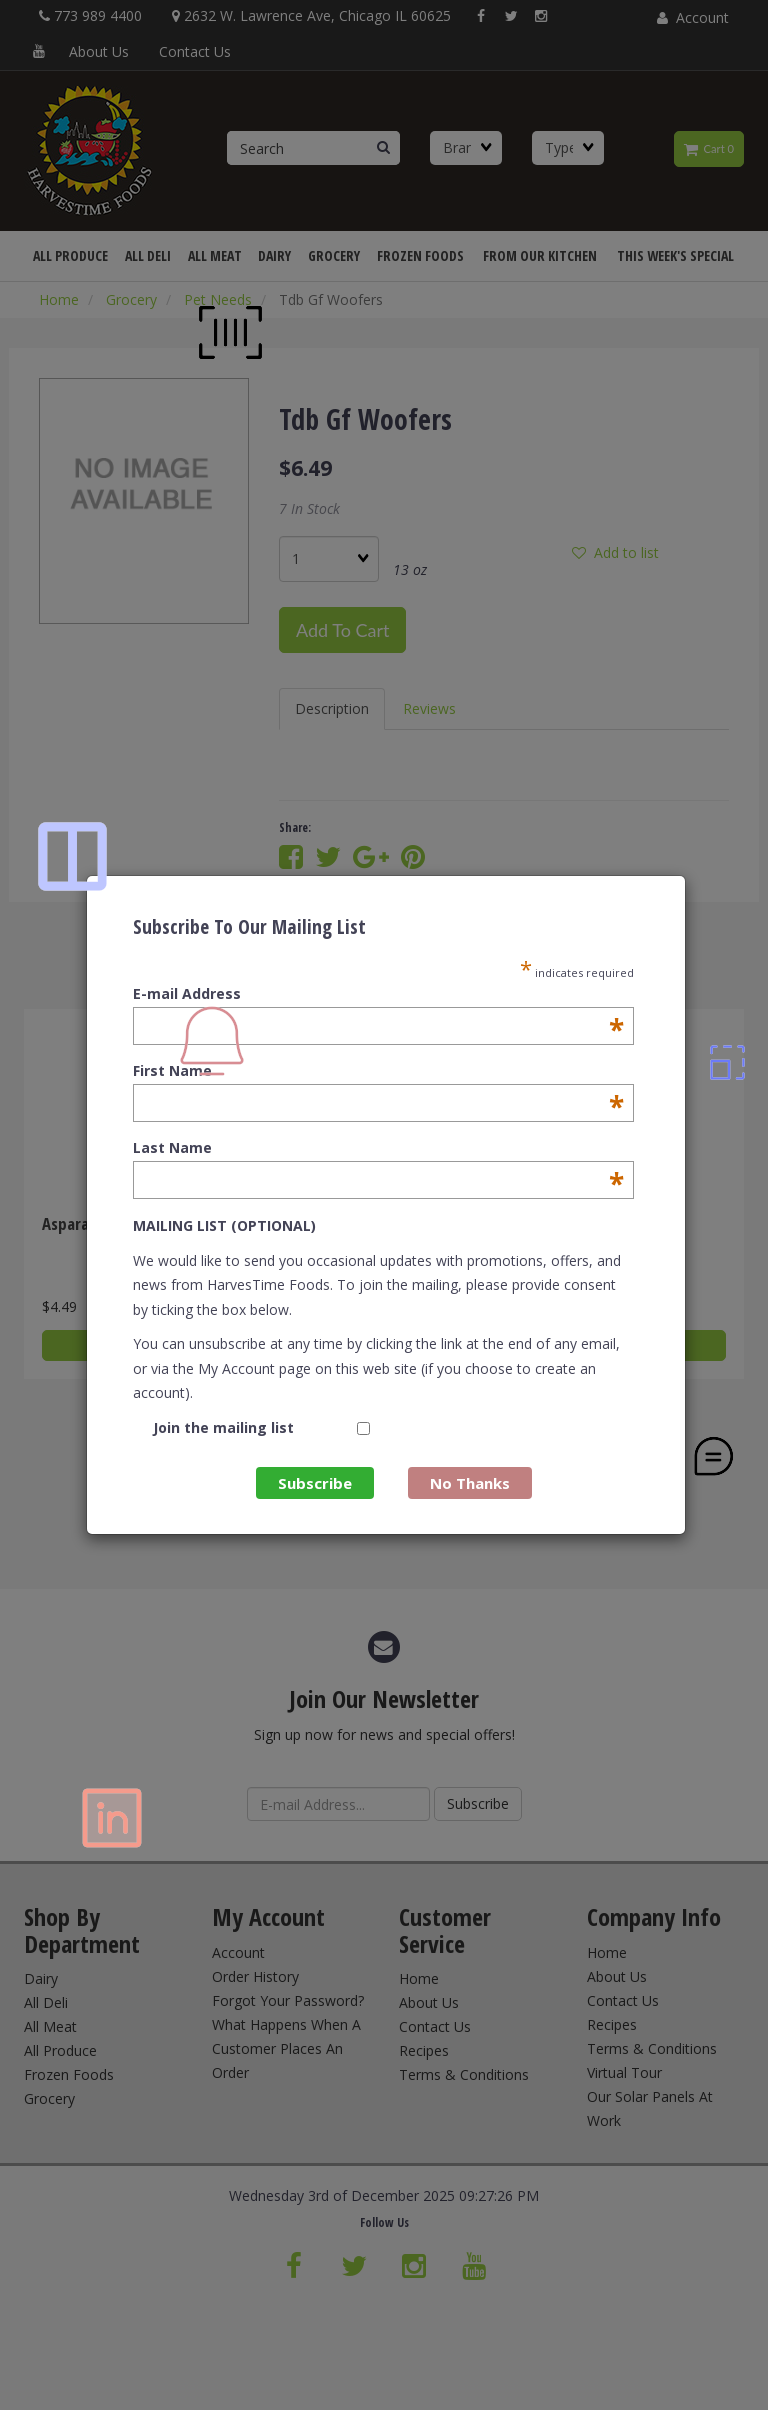 Image resolution: width=768 pixels, height=2410 pixels. Describe the element at coordinates (72, 856) in the screenshot. I see `split view horizontally` at that location.